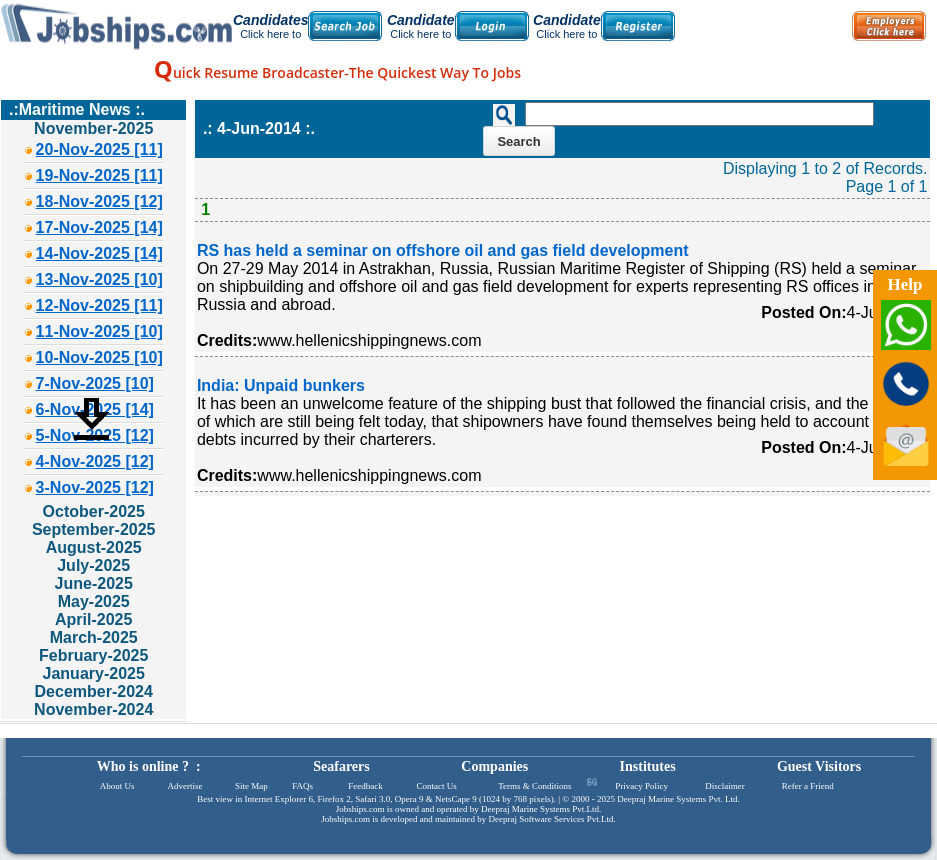 This screenshot has width=937, height=860. What do you see at coordinates (92, 420) in the screenshot?
I see `download a file` at bounding box center [92, 420].